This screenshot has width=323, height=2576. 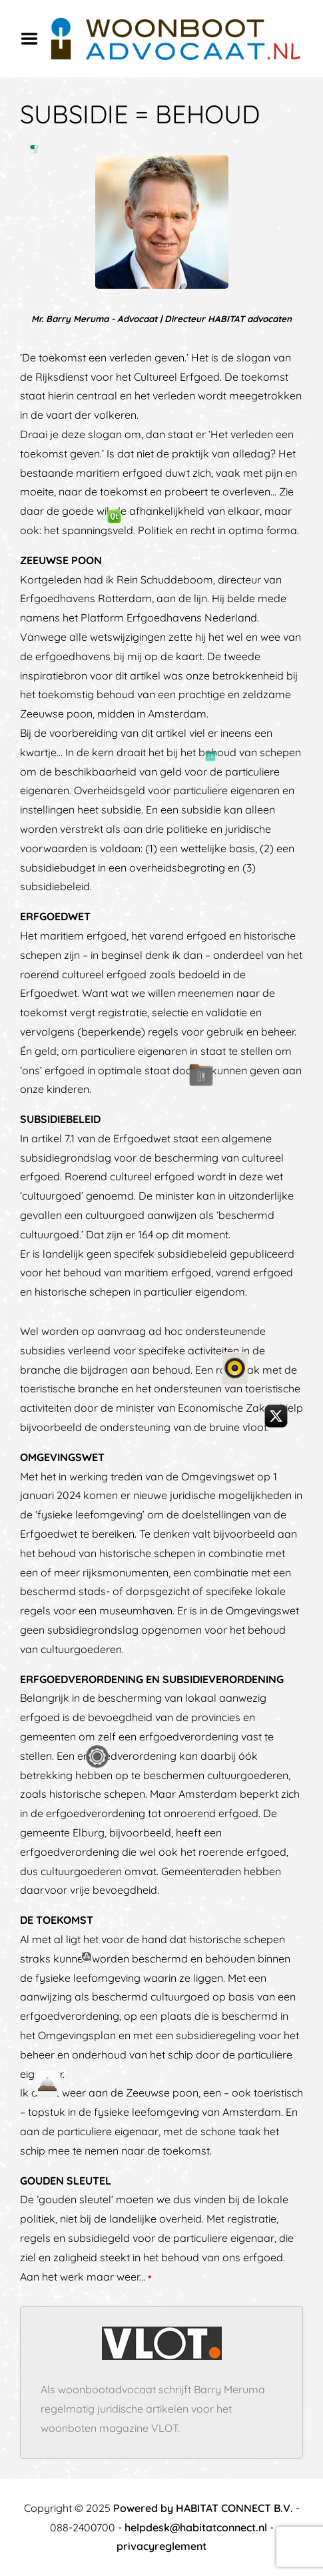 I want to click on check for and install software updates, so click(x=87, y=1957).